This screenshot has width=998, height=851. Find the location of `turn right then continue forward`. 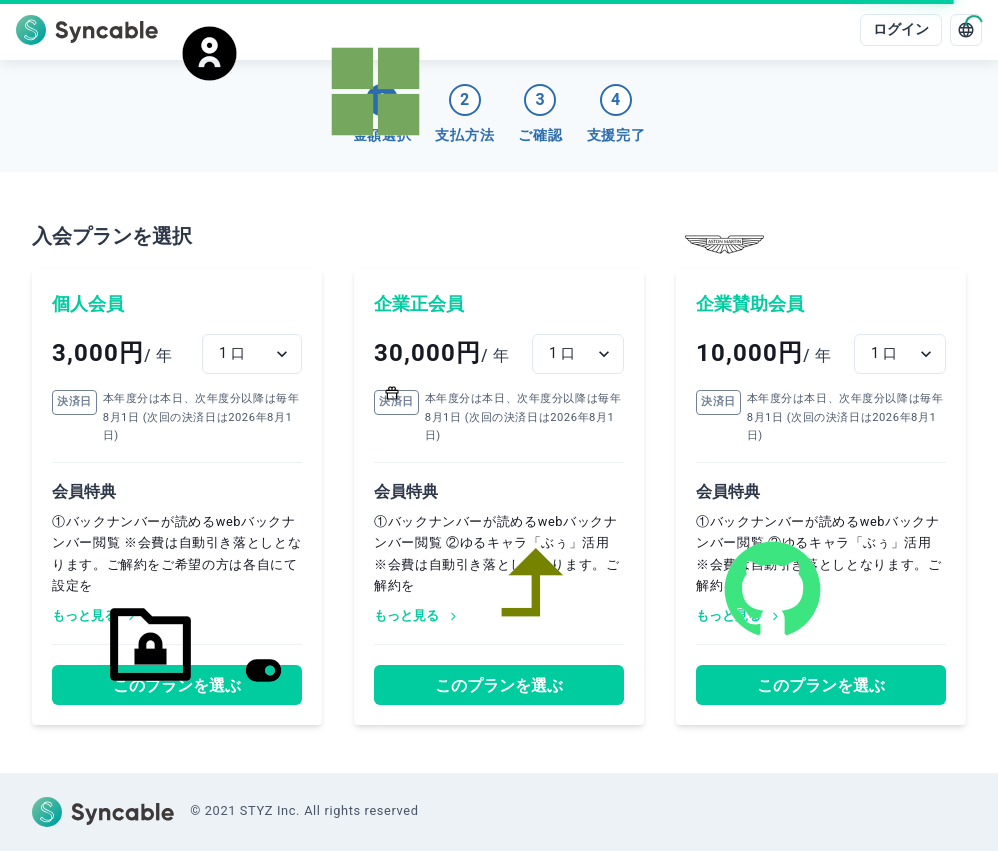

turn right then continue forward is located at coordinates (531, 586).